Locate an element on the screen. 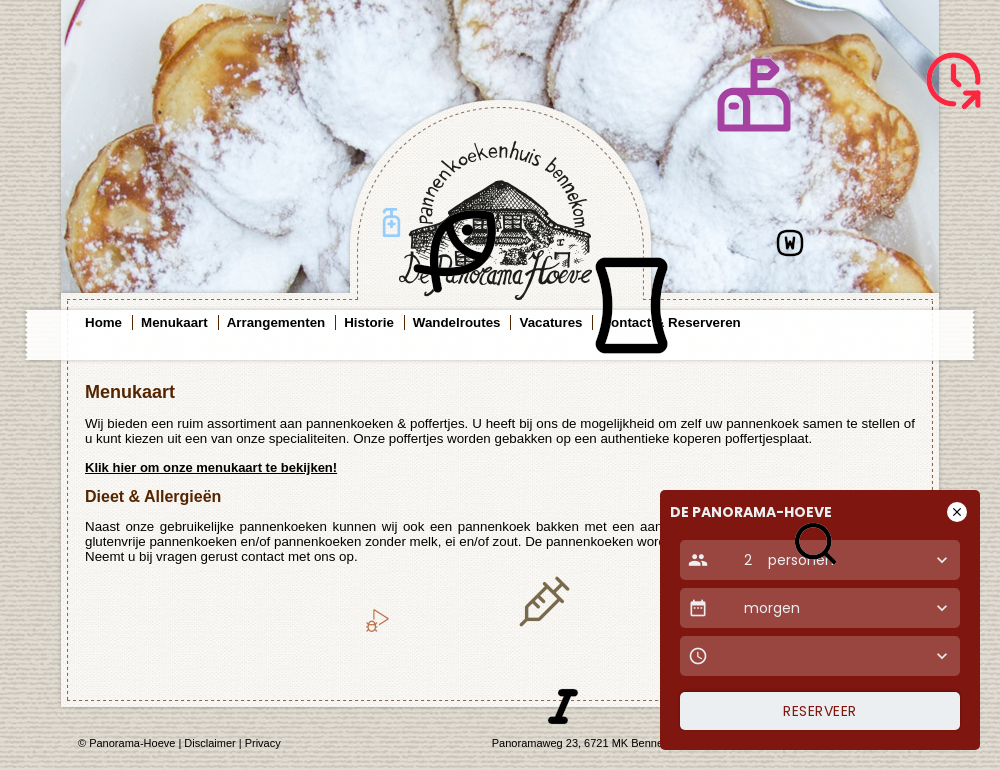 This screenshot has height=770, width=1000. access medical or health-related features is located at coordinates (544, 601).